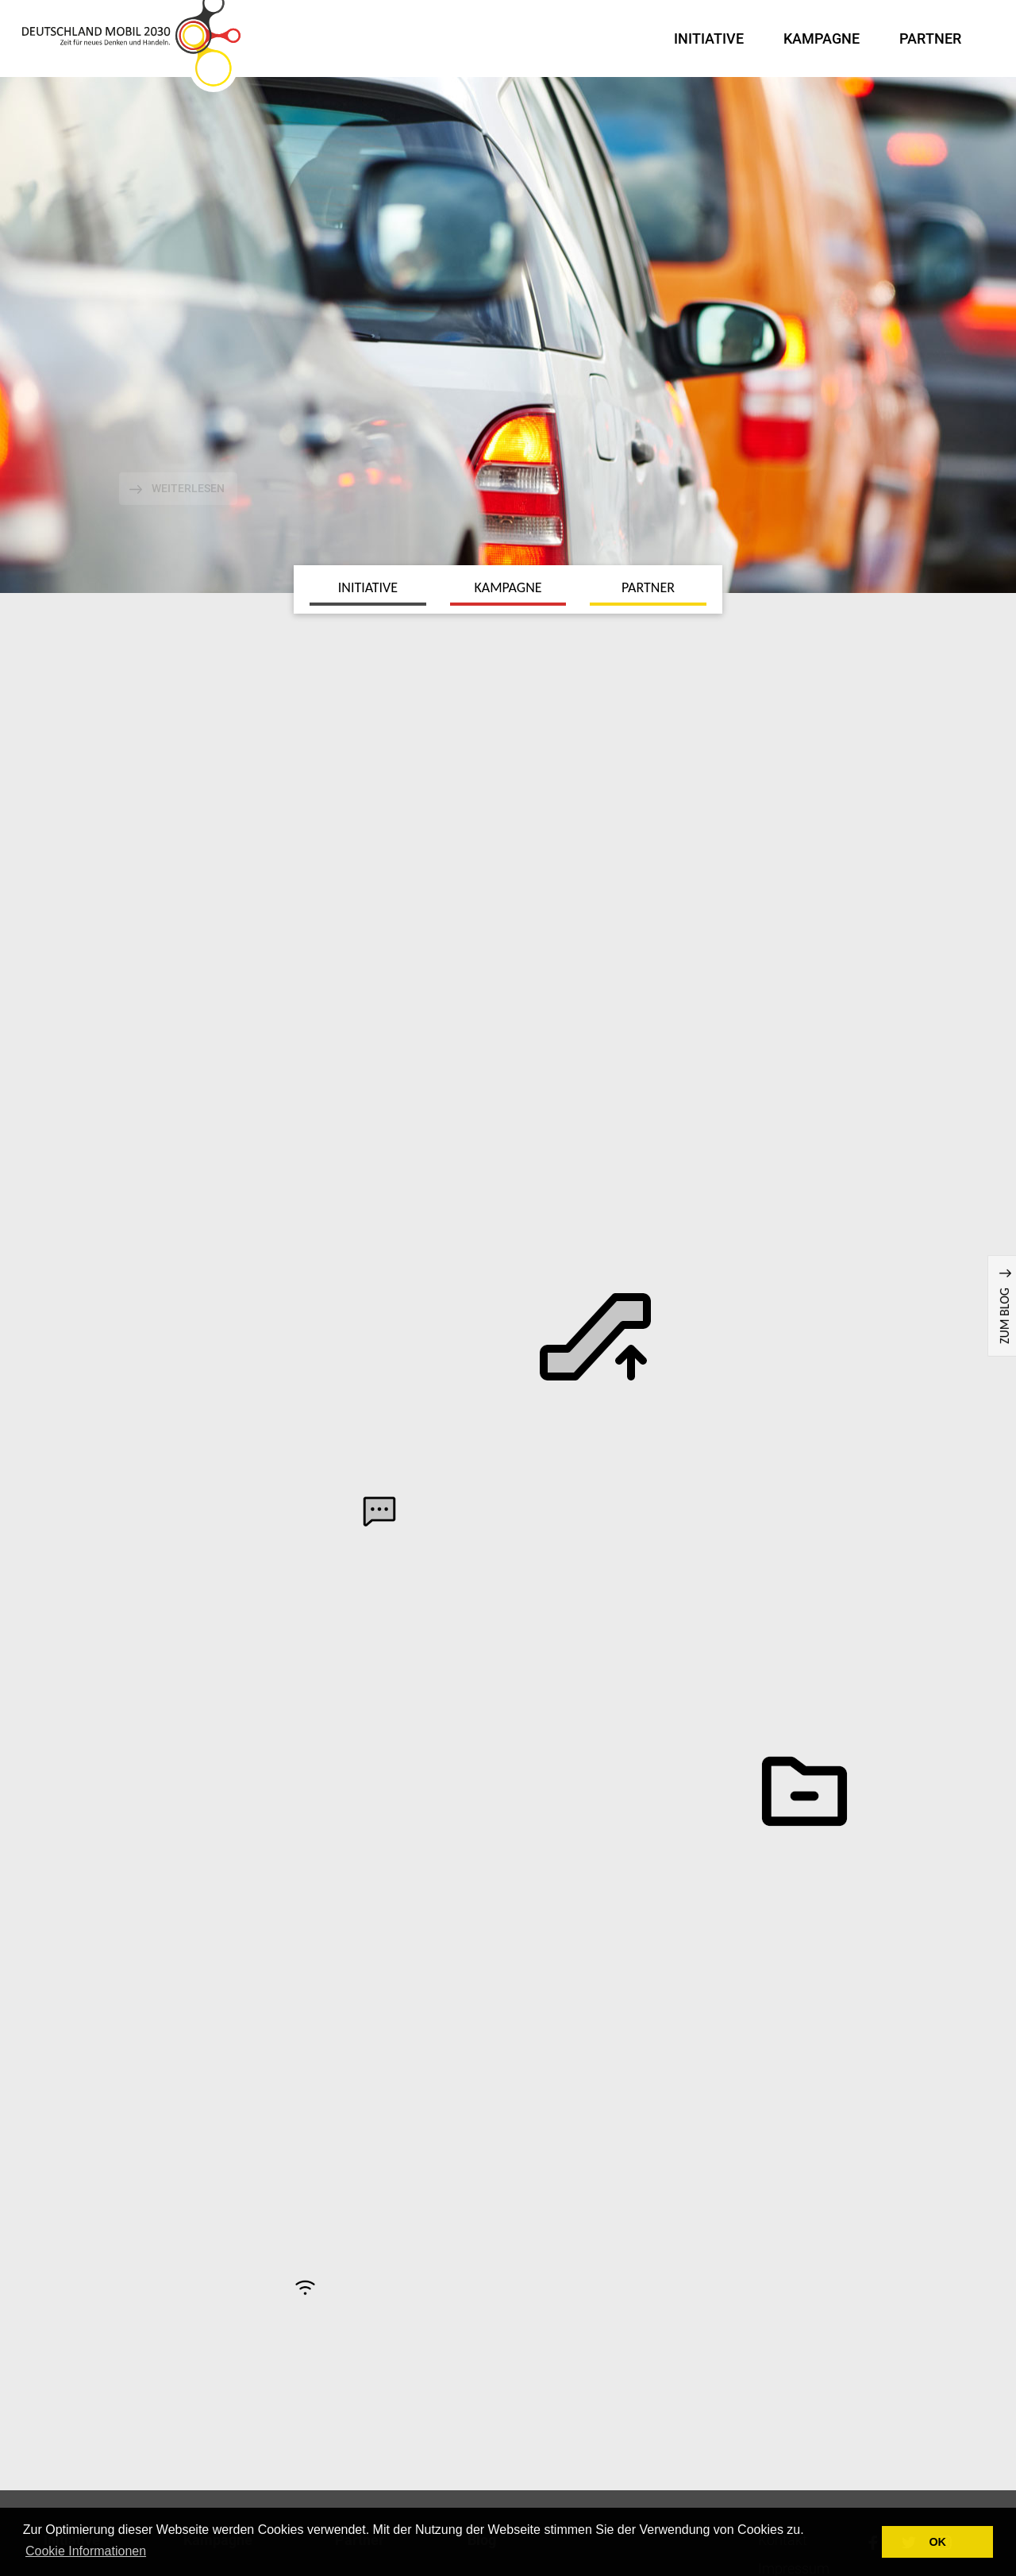 The height and width of the screenshot is (2576, 1016). What do you see at coordinates (804, 1789) in the screenshot?
I see `remove a folder` at bounding box center [804, 1789].